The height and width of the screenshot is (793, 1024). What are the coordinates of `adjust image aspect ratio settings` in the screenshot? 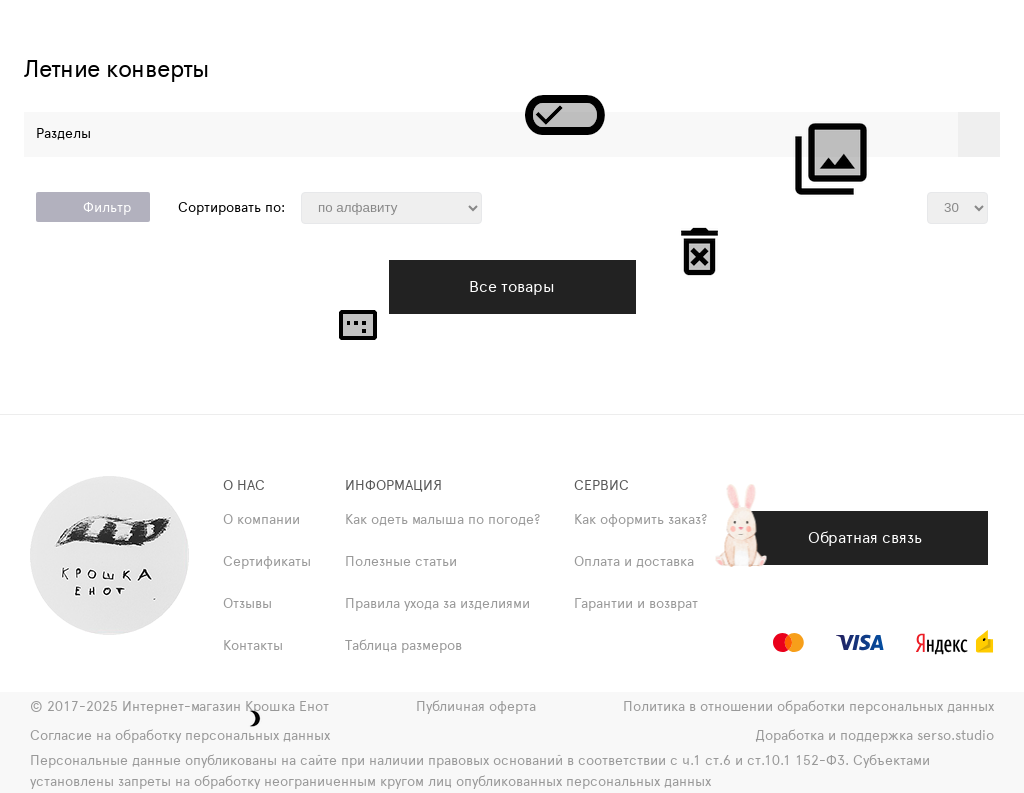 It's located at (358, 325).